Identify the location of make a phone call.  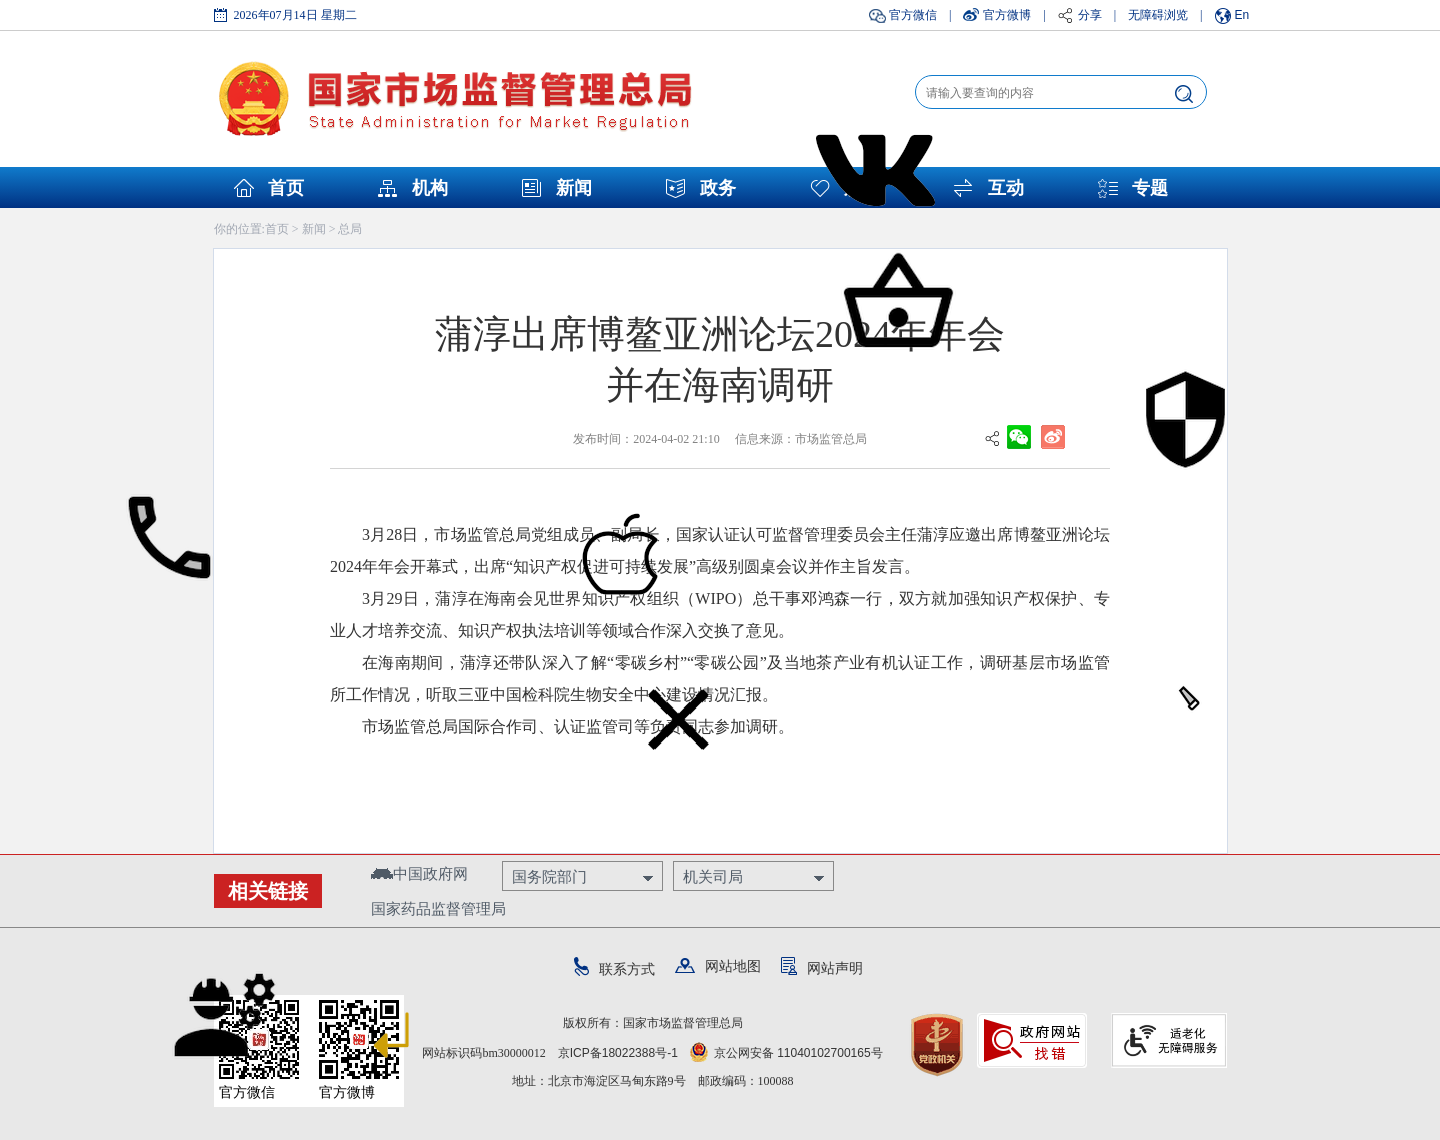
(169, 537).